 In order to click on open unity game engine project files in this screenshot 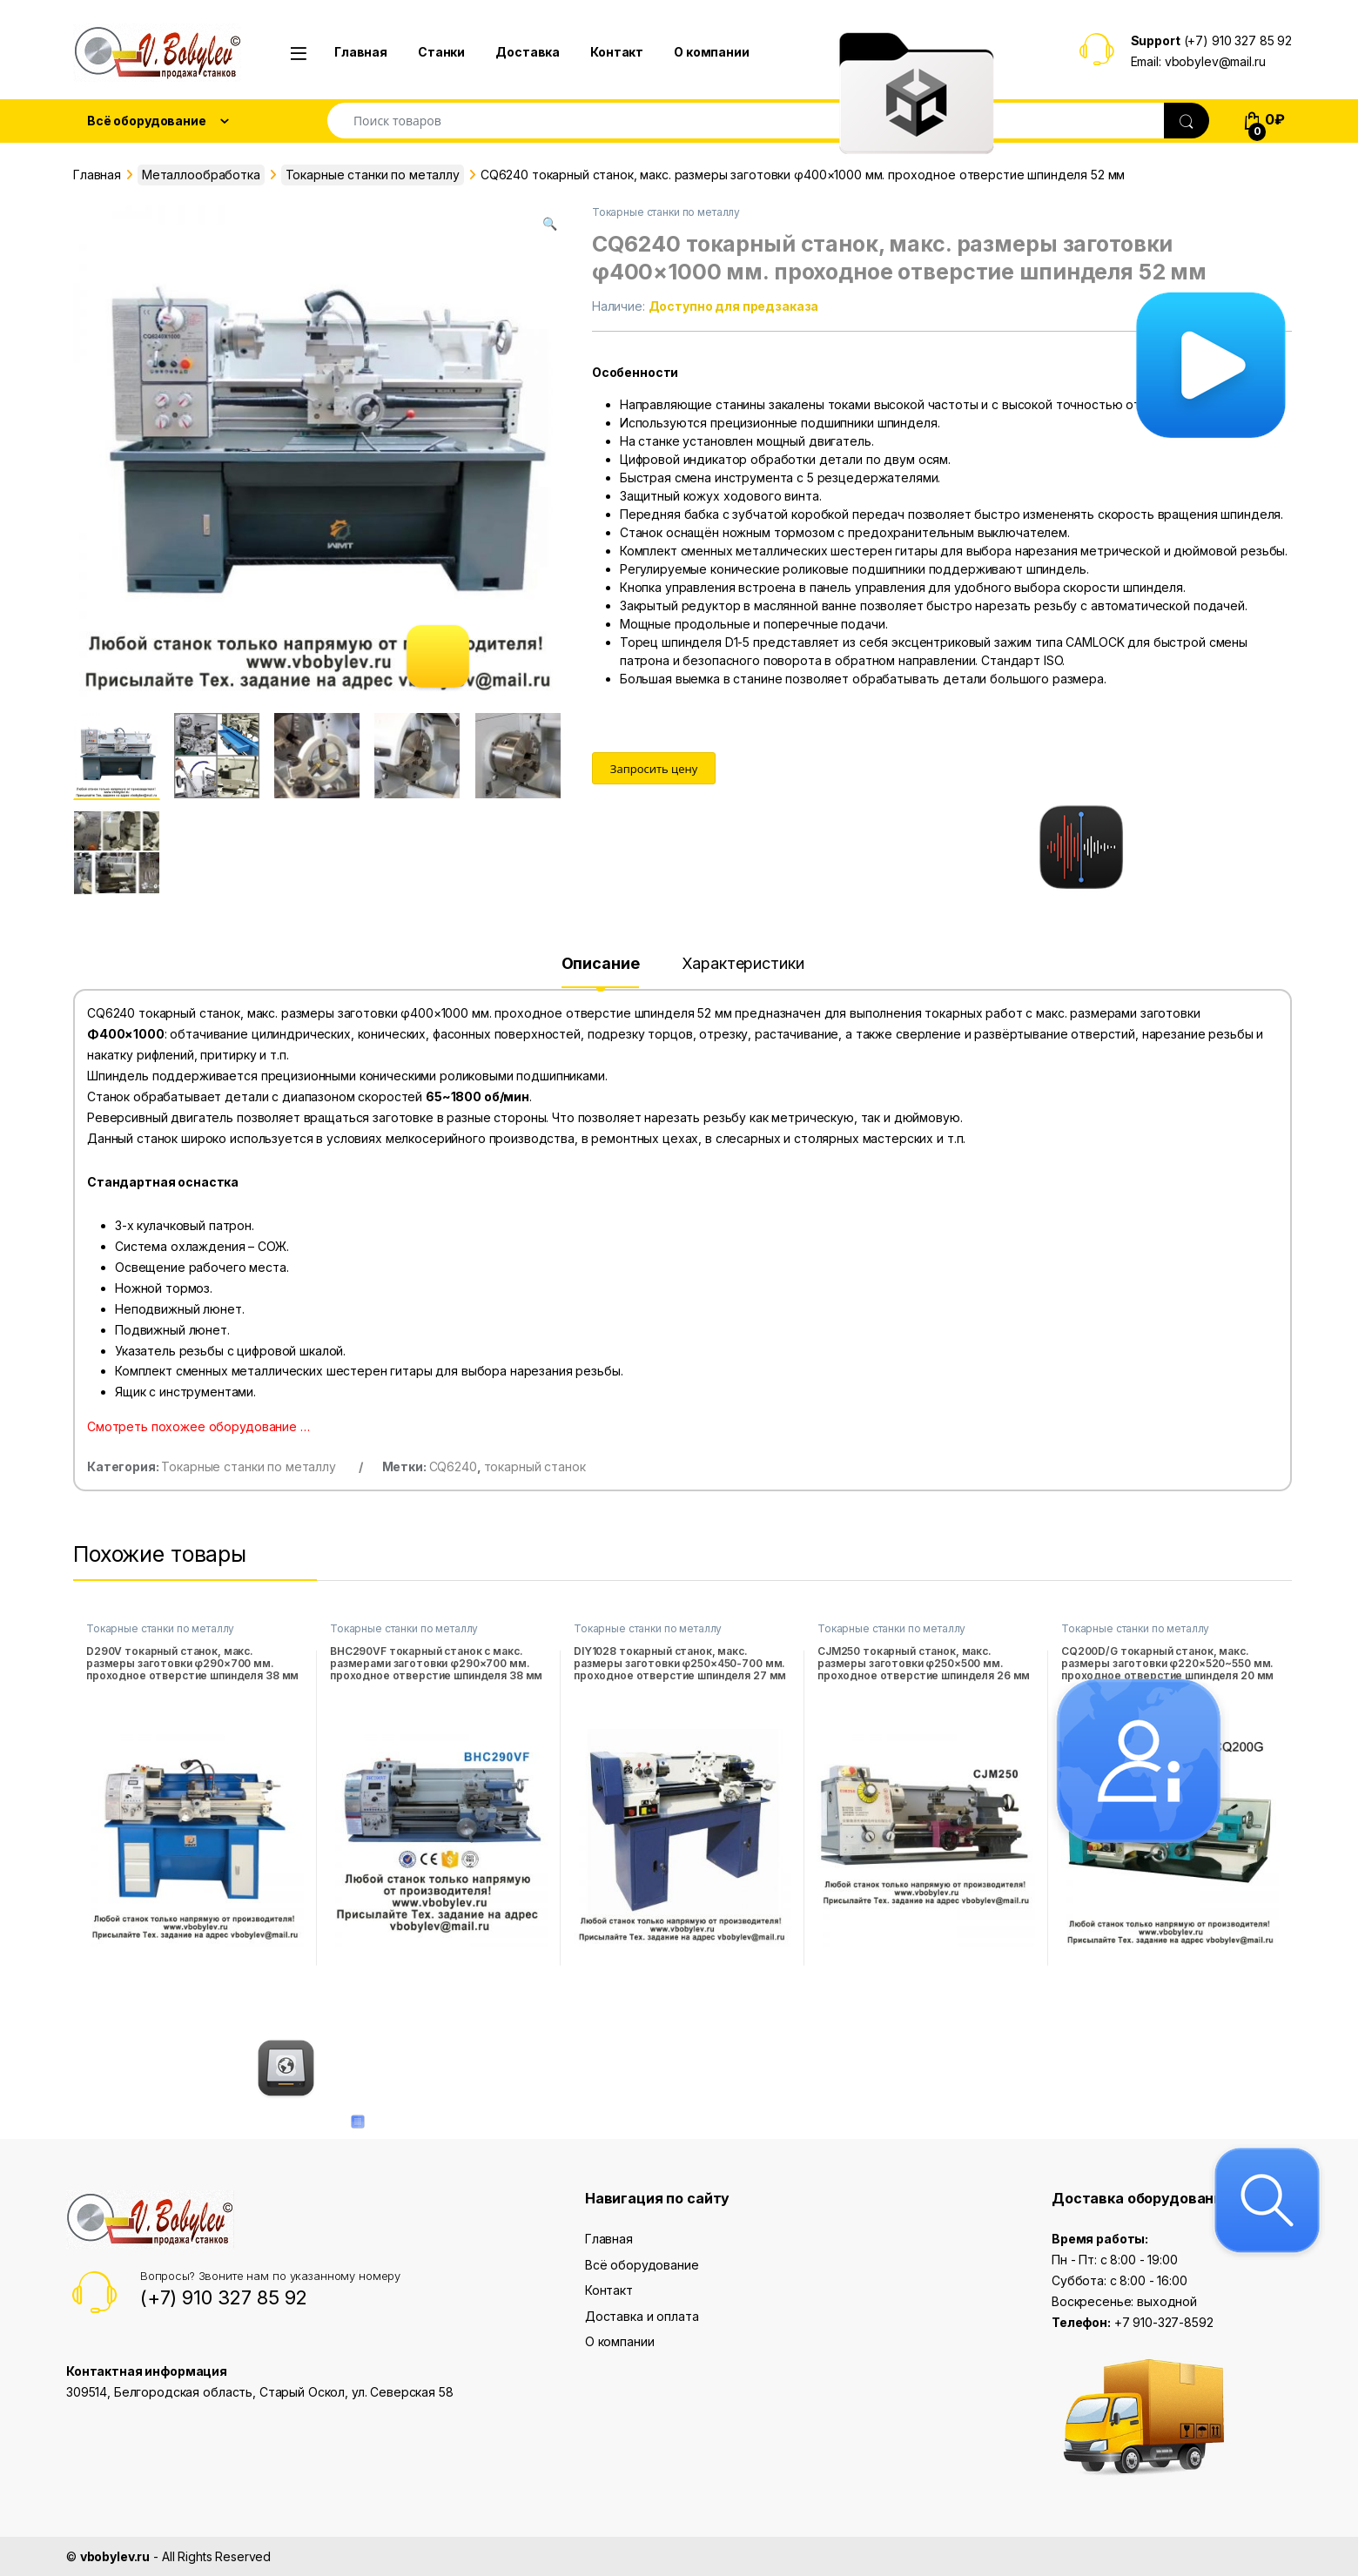, I will do `click(916, 98)`.